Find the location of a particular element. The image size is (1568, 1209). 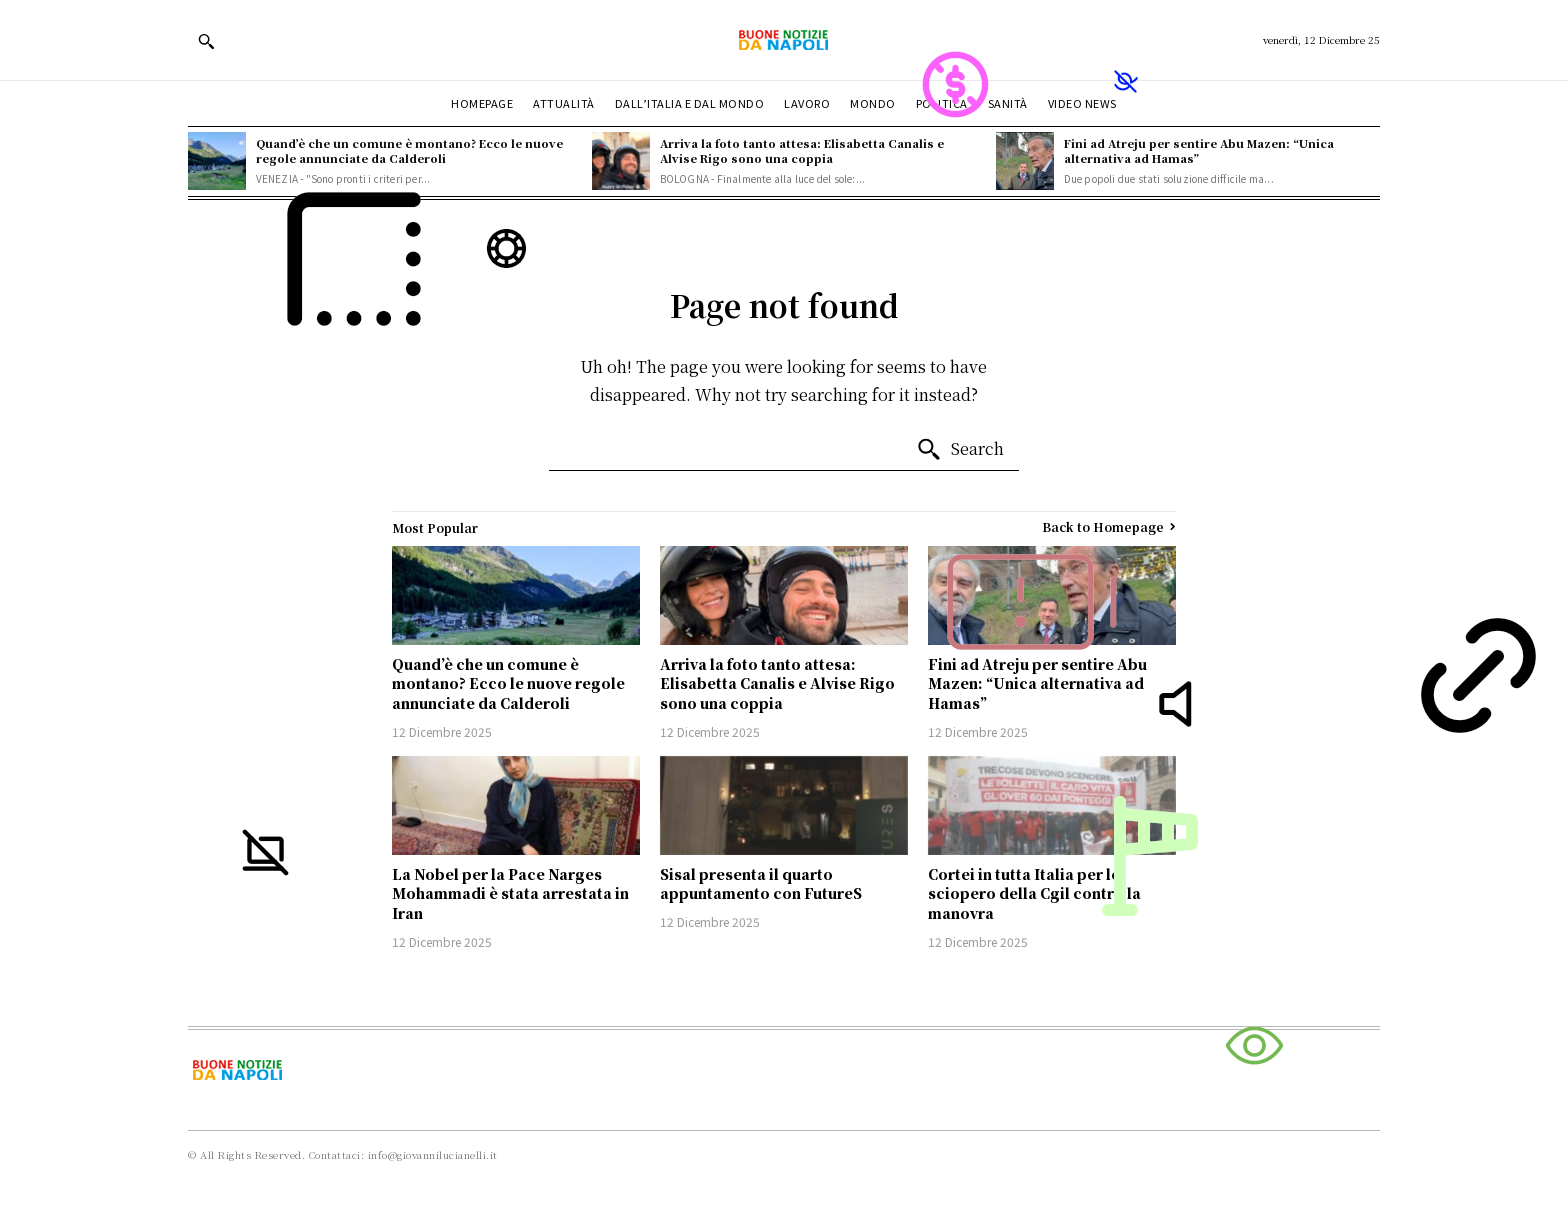

indicates free or no-cost content is located at coordinates (955, 84).